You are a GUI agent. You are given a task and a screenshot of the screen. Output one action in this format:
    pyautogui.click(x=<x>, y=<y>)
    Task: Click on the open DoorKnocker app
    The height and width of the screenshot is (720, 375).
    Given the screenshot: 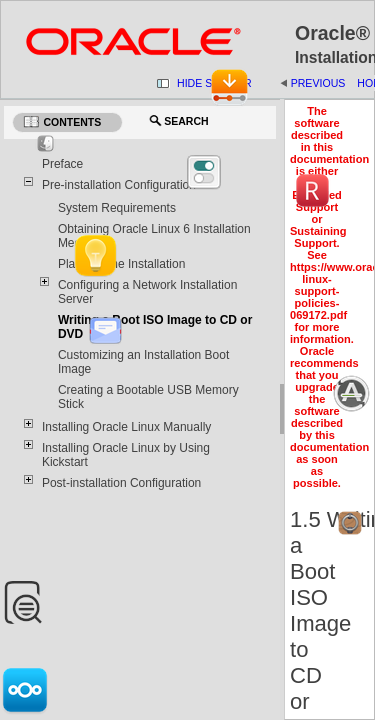 What is the action you would take?
    pyautogui.click(x=350, y=523)
    